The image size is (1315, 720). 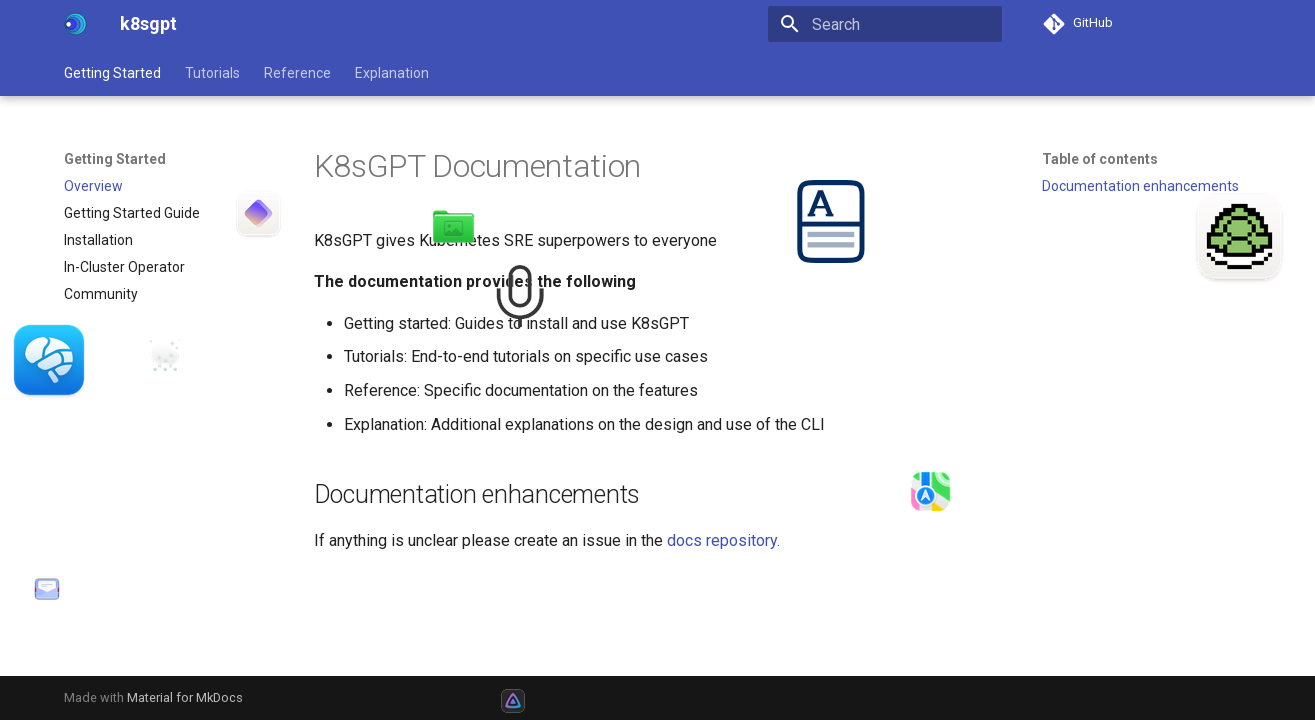 What do you see at coordinates (833, 221) in the screenshot?
I see `scan a document or image` at bounding box center [833, 221].